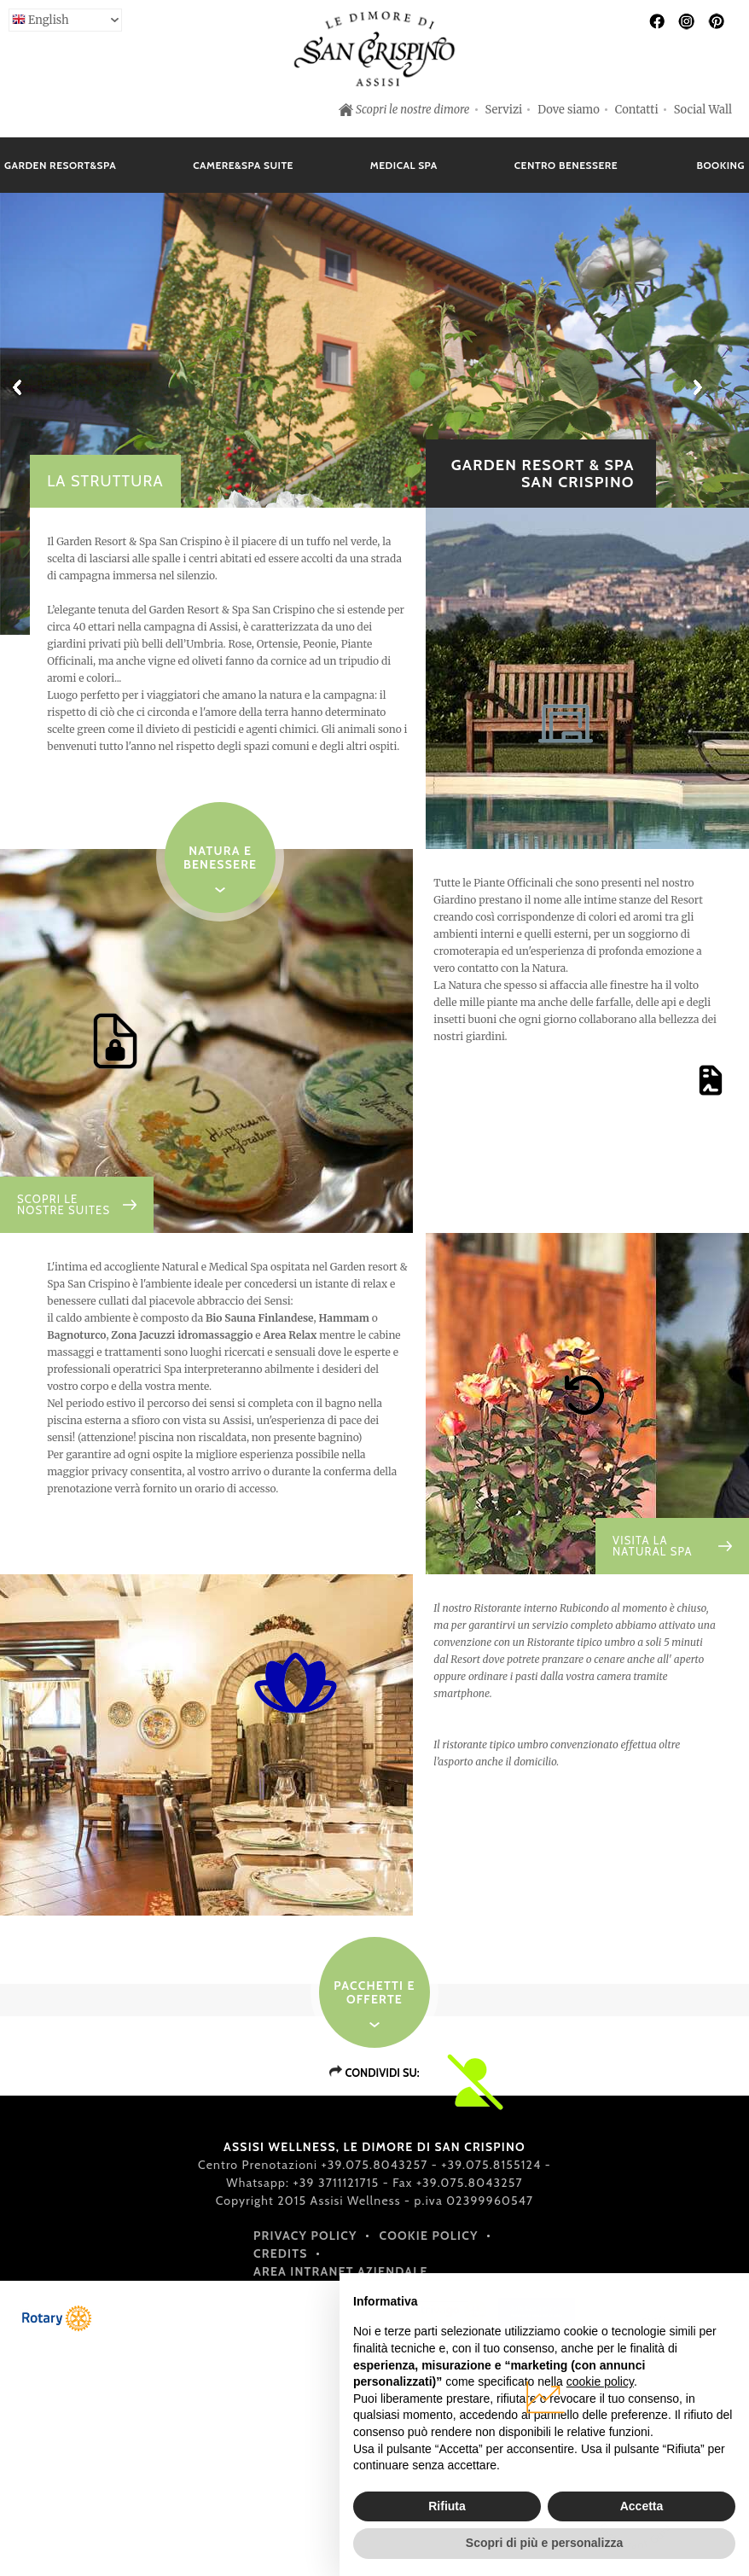 This screenshot has height=2576, width=749. Describe the element at coordinates (711, 1080) in the screenshot. I see `view or sign a contract document` at that location.